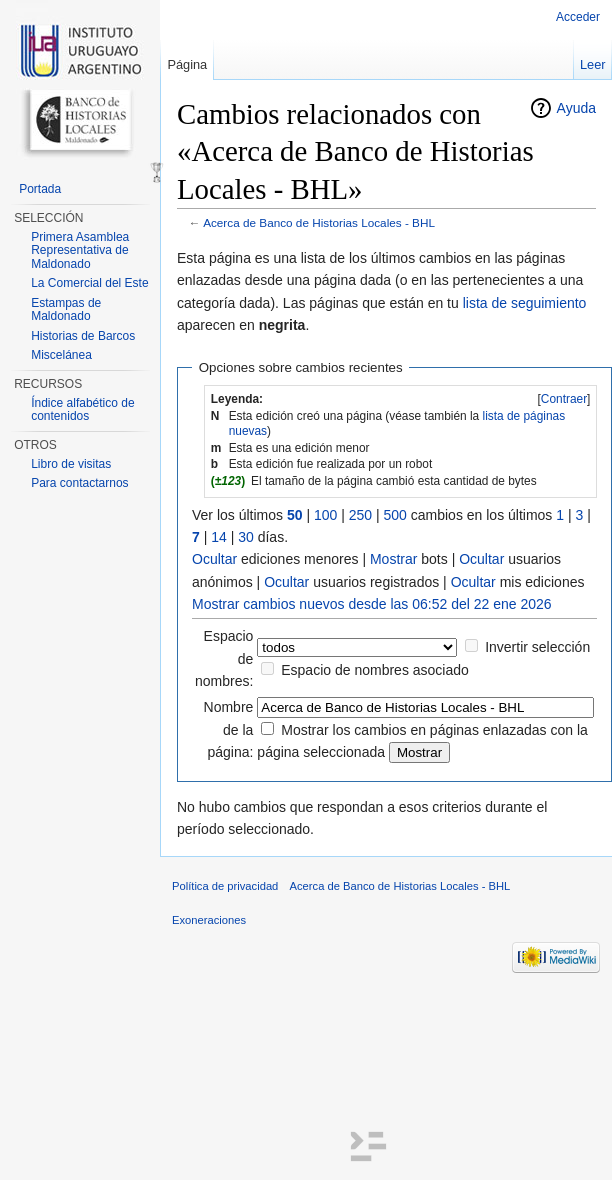 The image size is (612, 1180). What do you see at coordinates (157, 172) in the screenshot?
I see `indicates second place achievement or silver-tier ranking` at bounding box center [157, 172].